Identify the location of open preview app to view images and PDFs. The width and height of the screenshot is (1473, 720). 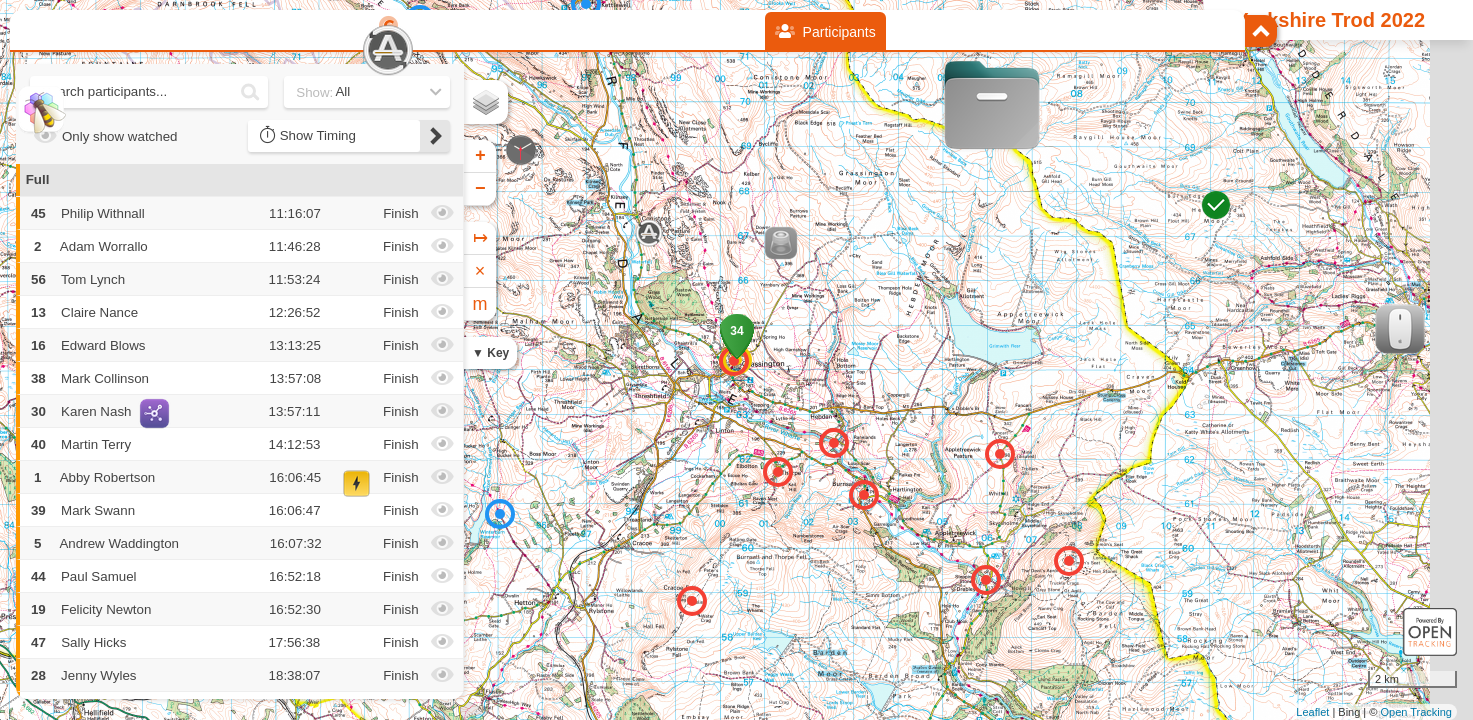
(781, 243).